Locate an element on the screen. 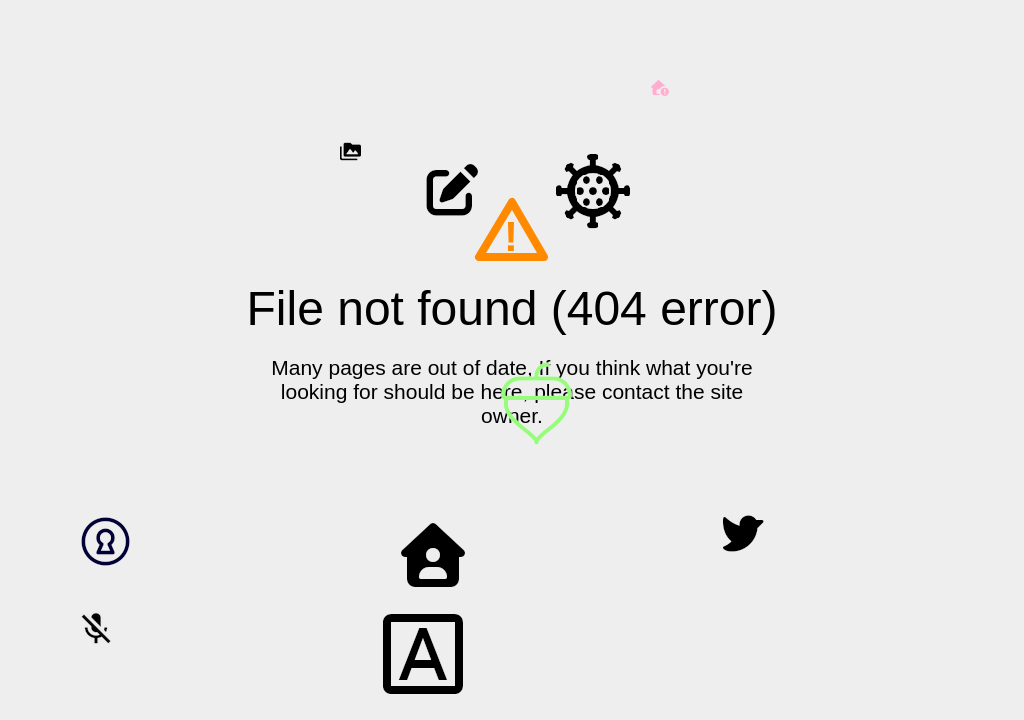  nature or outdoors category indicator is located at coordinates (536, 403).